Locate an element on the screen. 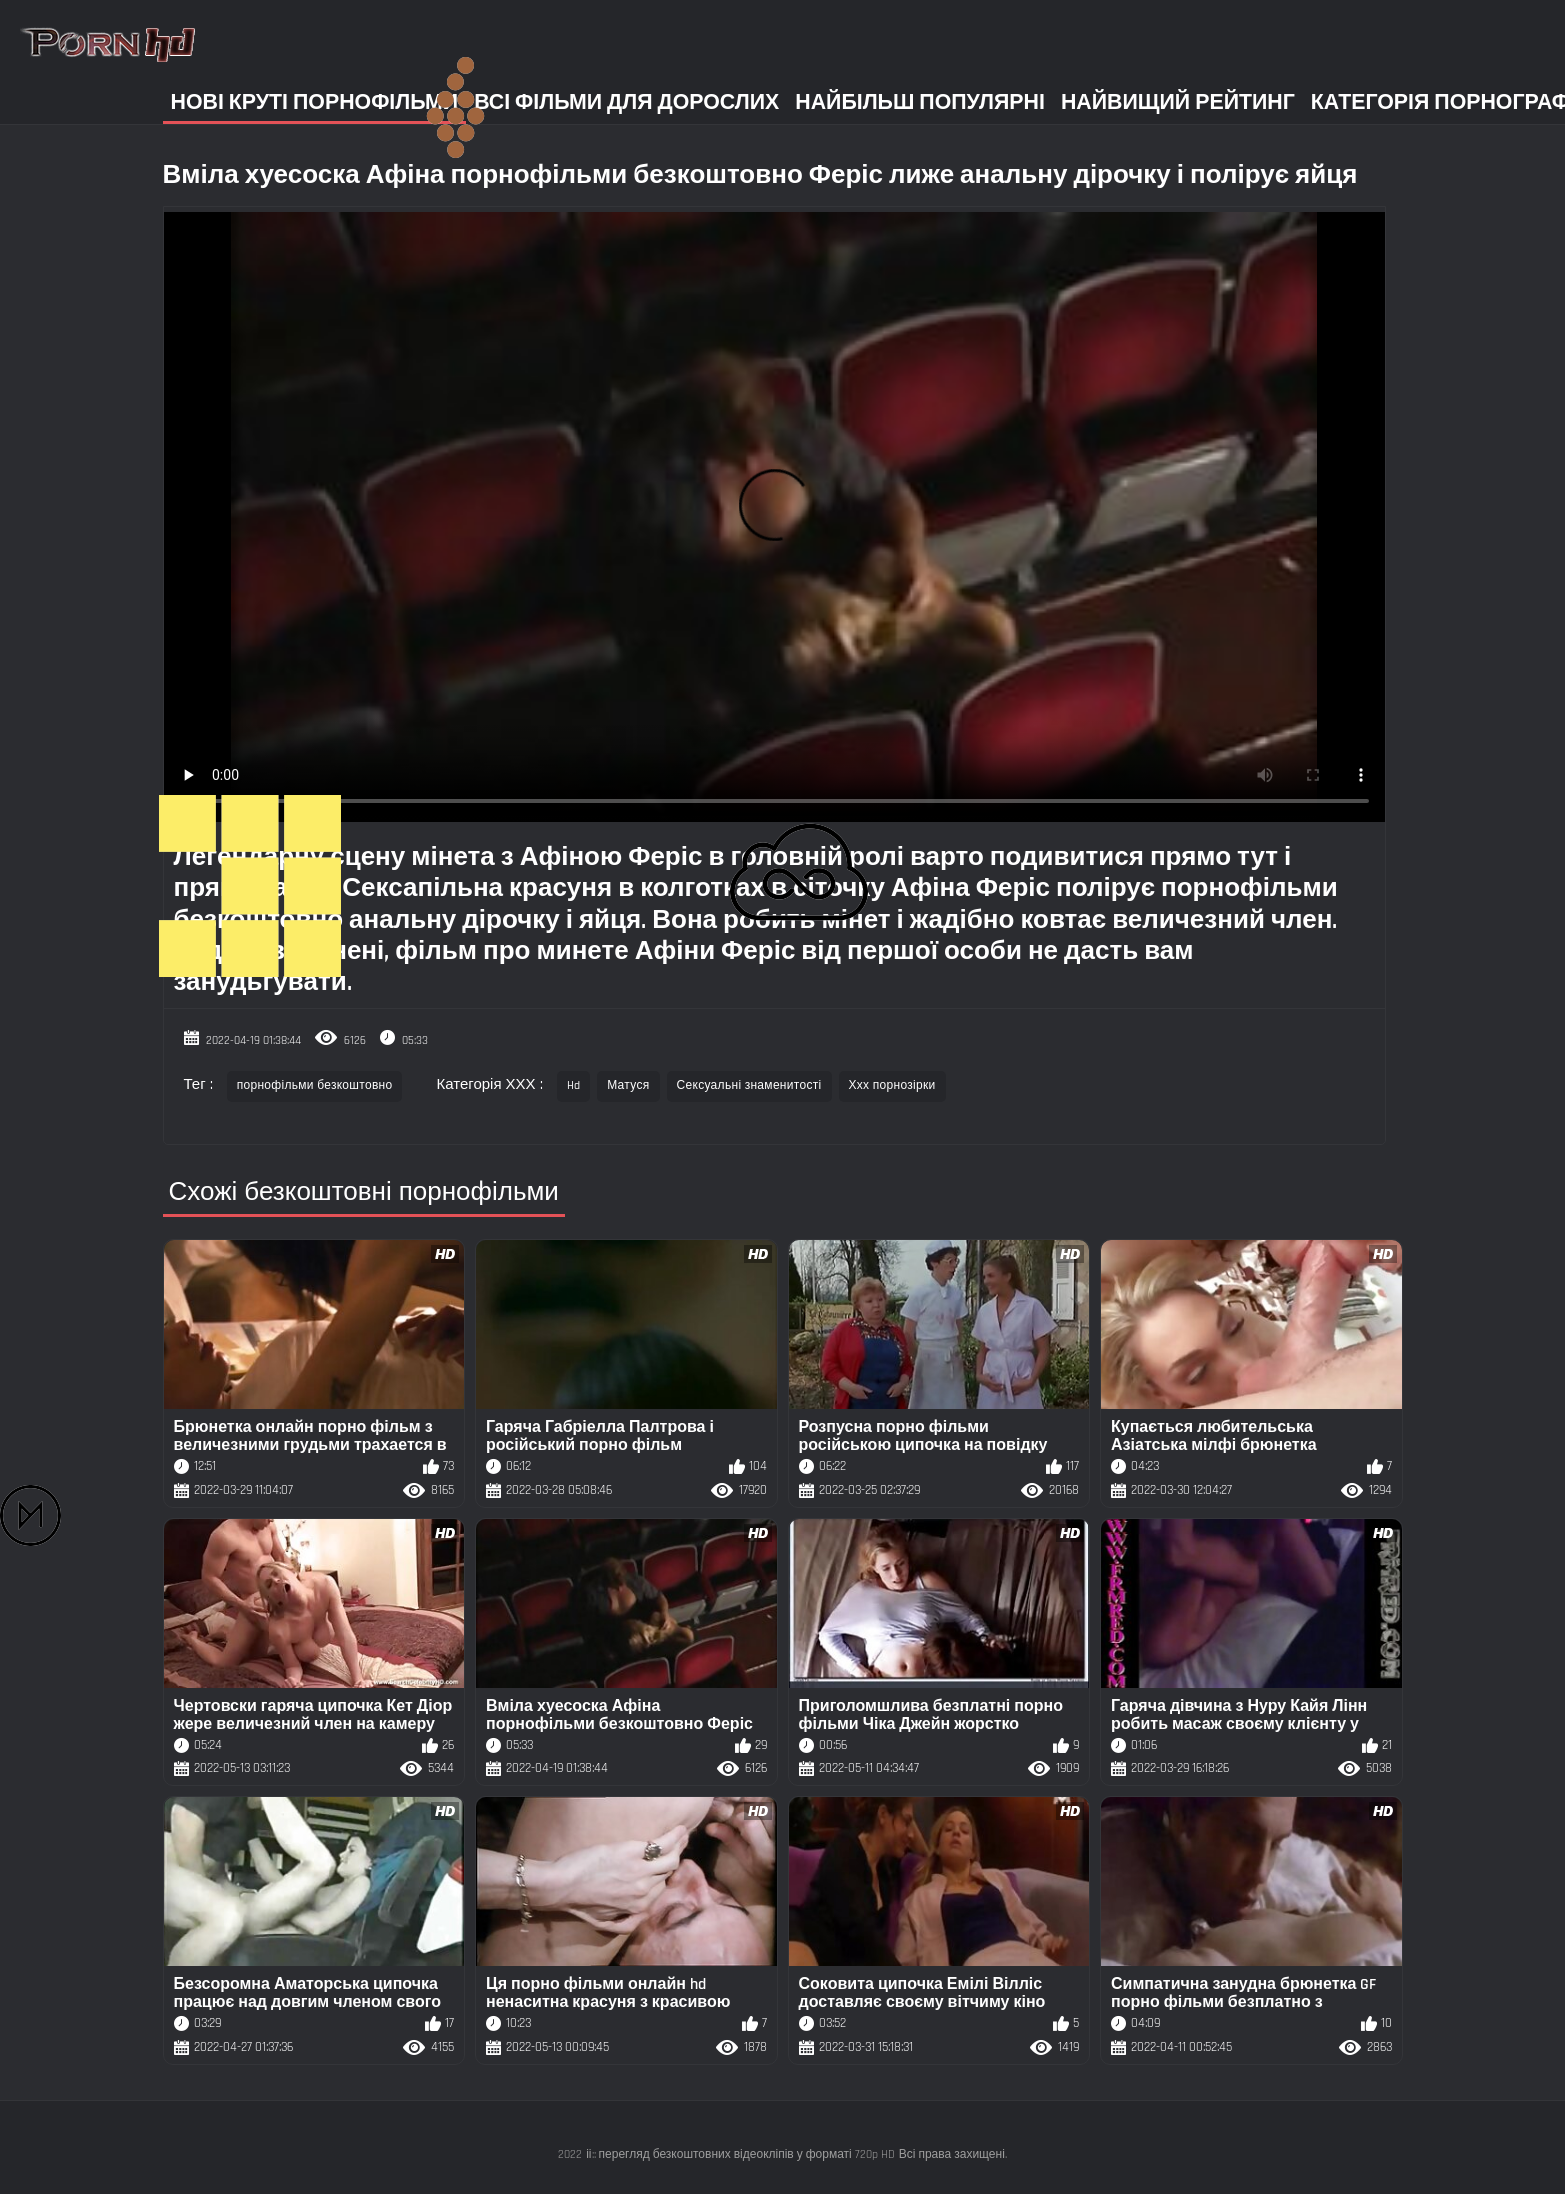 This screenshot has width=1565, height=2194. pnpm package manager logo is located at coordinates (250, 886).